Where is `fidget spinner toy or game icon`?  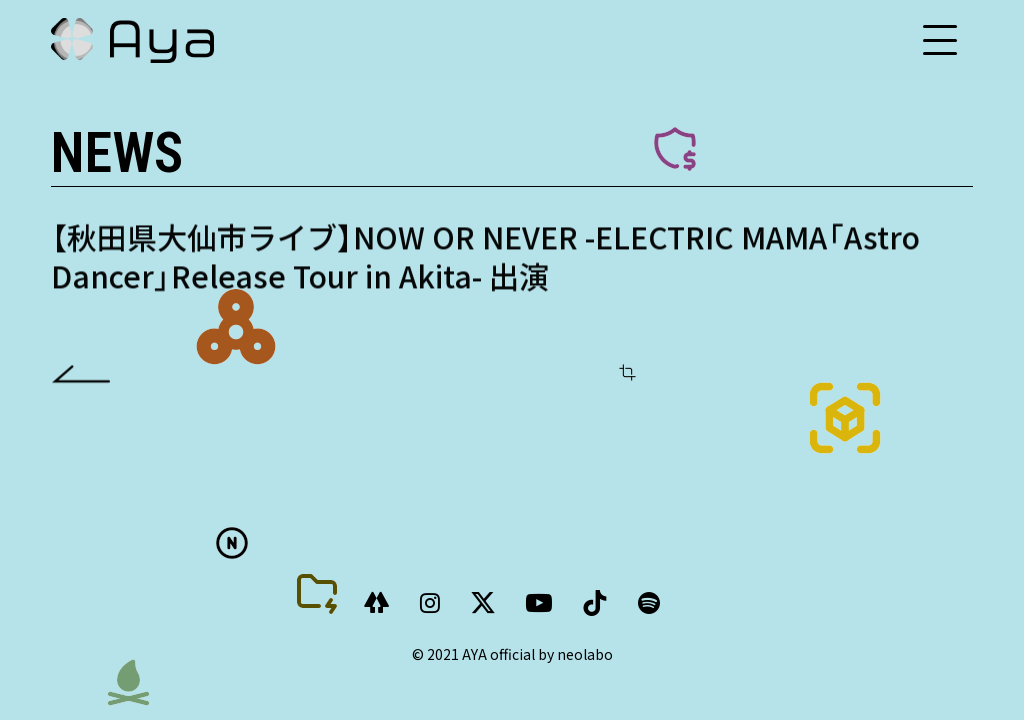
fidget spinner toy or game icon is located at coordinates (236, 332).